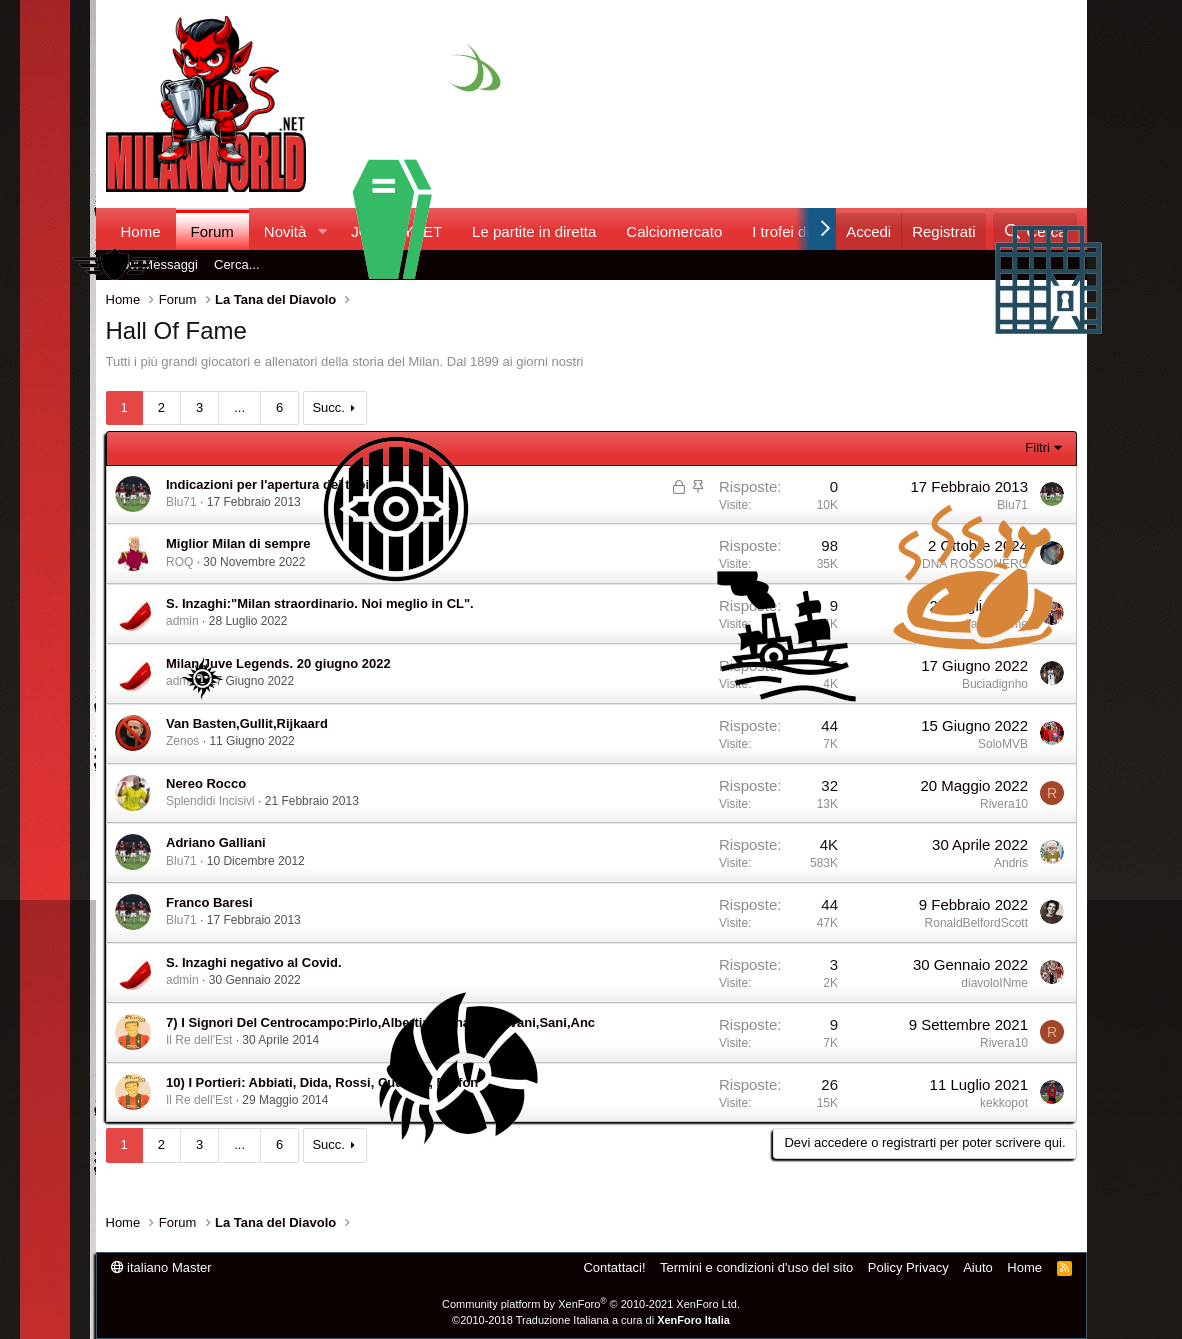 Image resolution: width=1182 pixels, height=1339 pixels. Describe the element at coordinates (973, 577) in the screenshot. I see `view roasted chicken recipe` at that location.